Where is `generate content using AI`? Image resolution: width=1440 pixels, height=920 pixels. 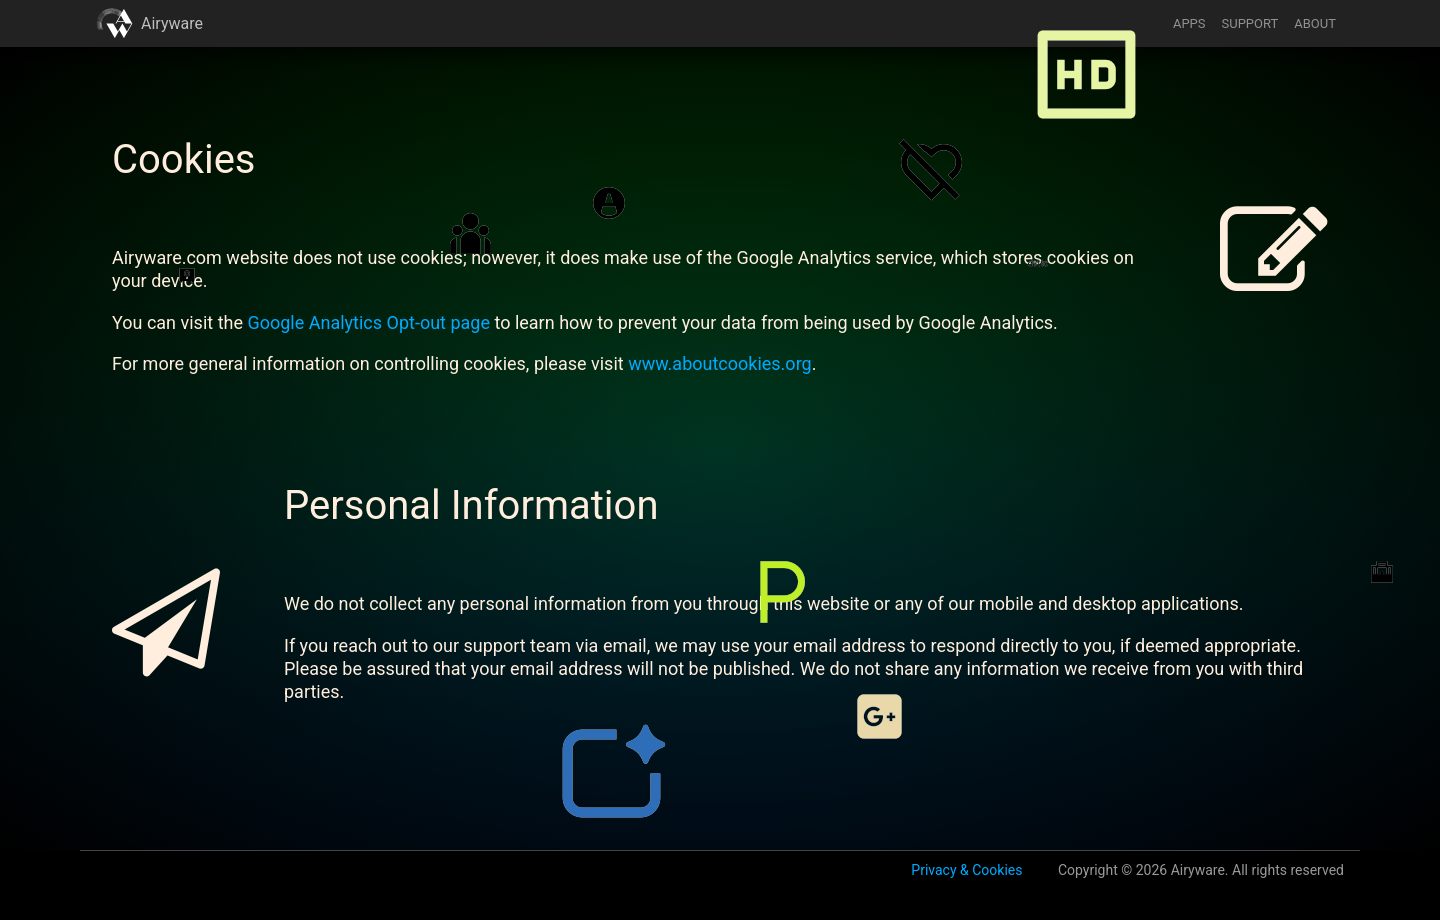 generate content using AI is located at coordinates (611, 773).